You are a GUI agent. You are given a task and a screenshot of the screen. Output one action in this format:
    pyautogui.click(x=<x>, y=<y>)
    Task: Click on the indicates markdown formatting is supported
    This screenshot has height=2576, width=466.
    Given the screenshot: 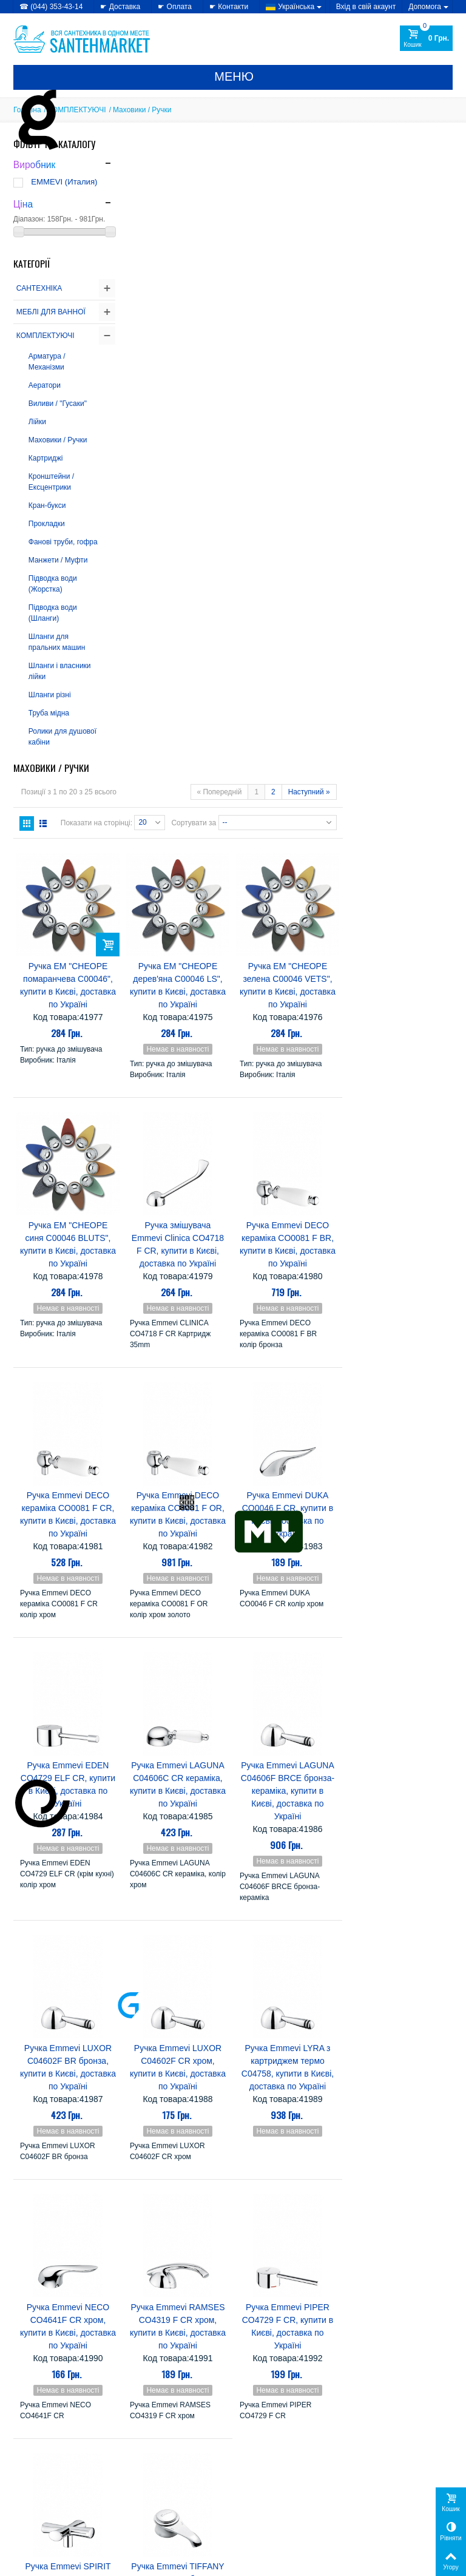 What is the action you would take?
    pyautogui.click(x=269, y=1532)
    